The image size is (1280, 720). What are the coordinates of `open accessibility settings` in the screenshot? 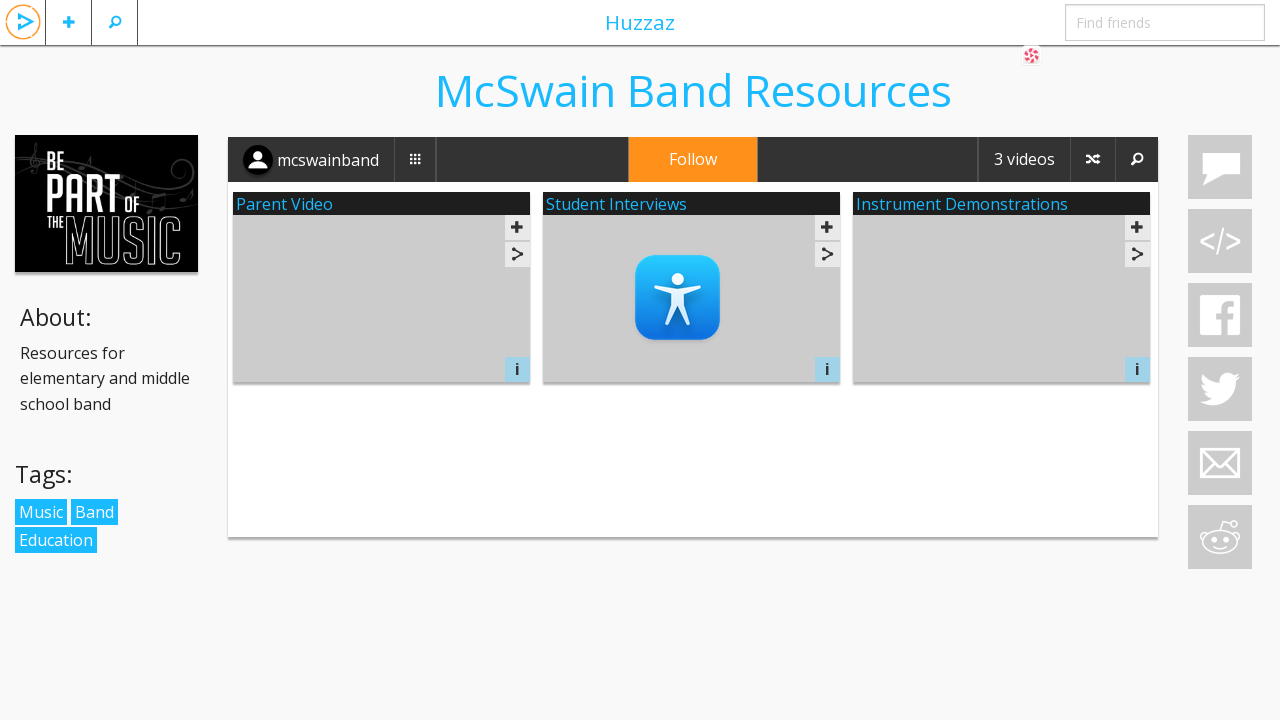 It's located at (677, 297).